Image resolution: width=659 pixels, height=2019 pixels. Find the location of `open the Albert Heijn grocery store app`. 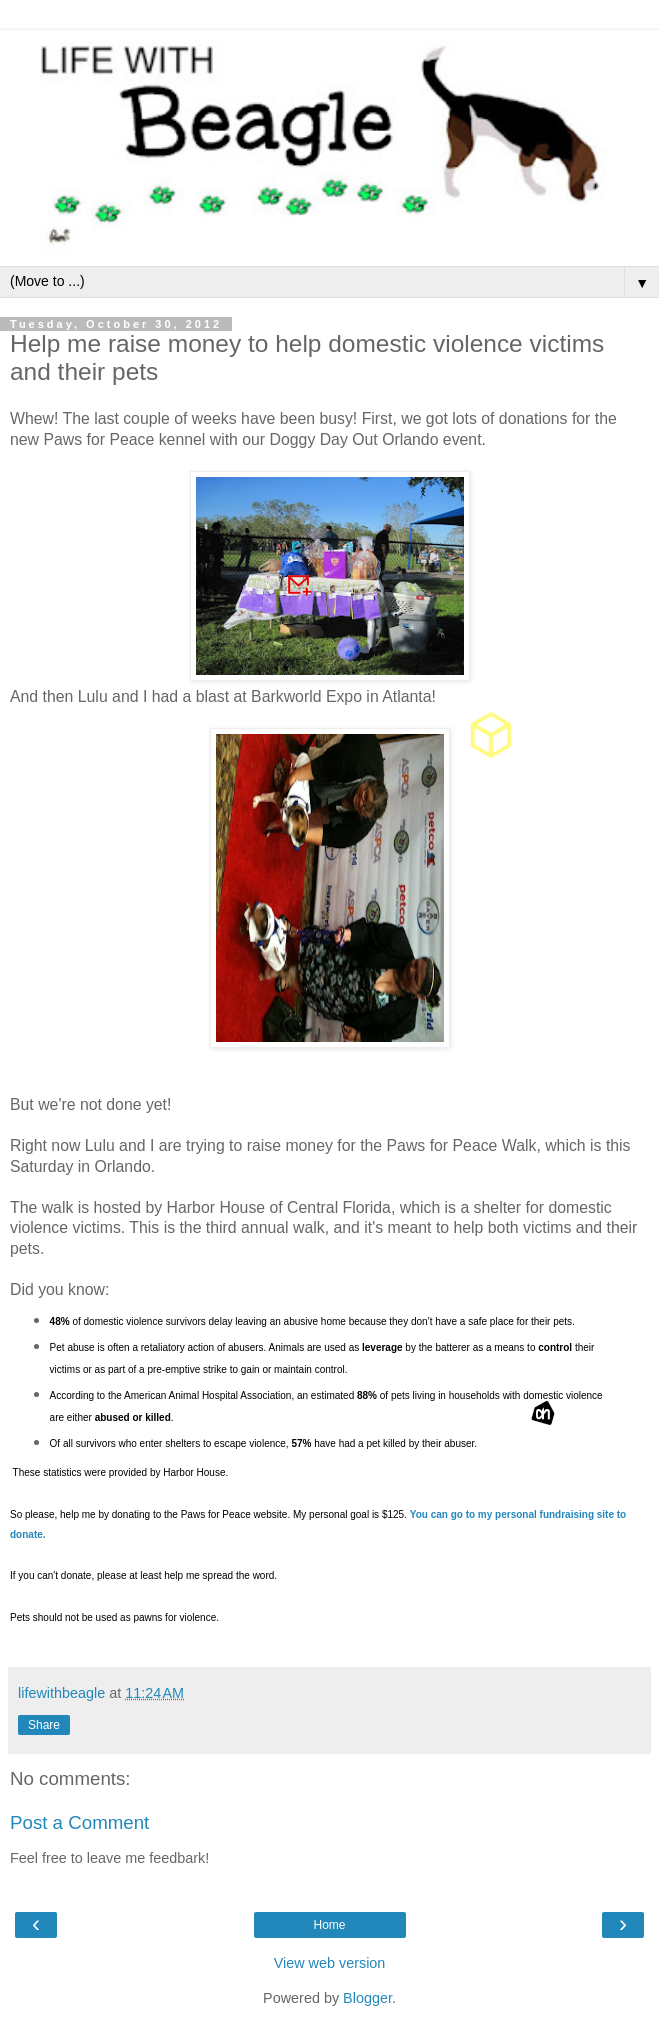

open the Albert Heijn grocery store app is located at coordinates (543, 1413).